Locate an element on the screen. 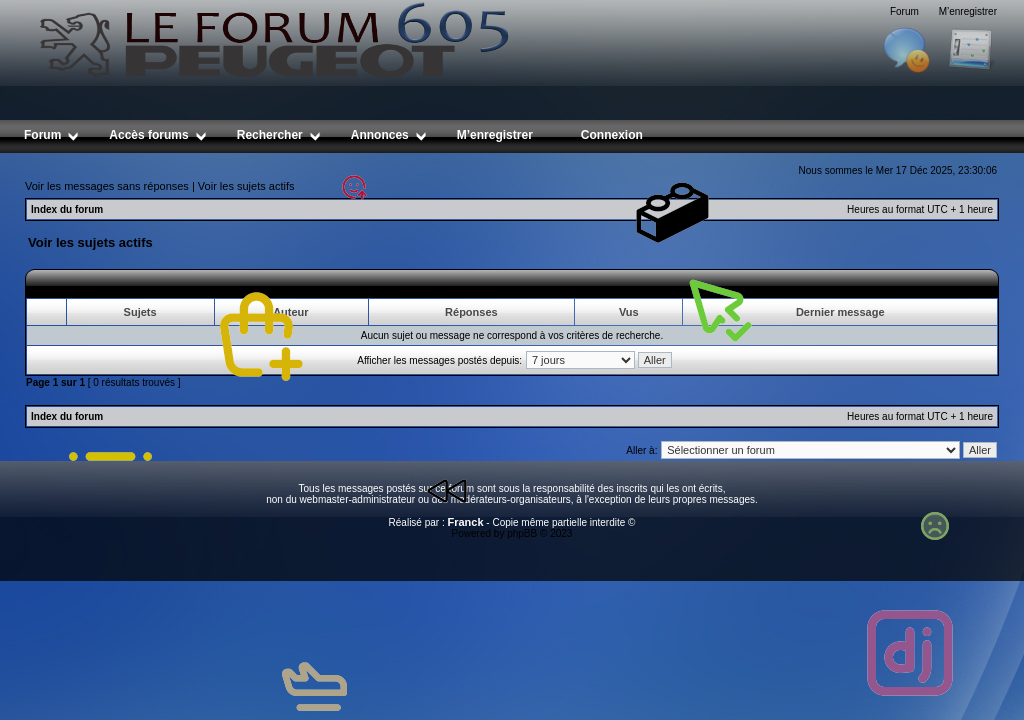  improve mood or increase happiness level is located at coordinates (354, 187).